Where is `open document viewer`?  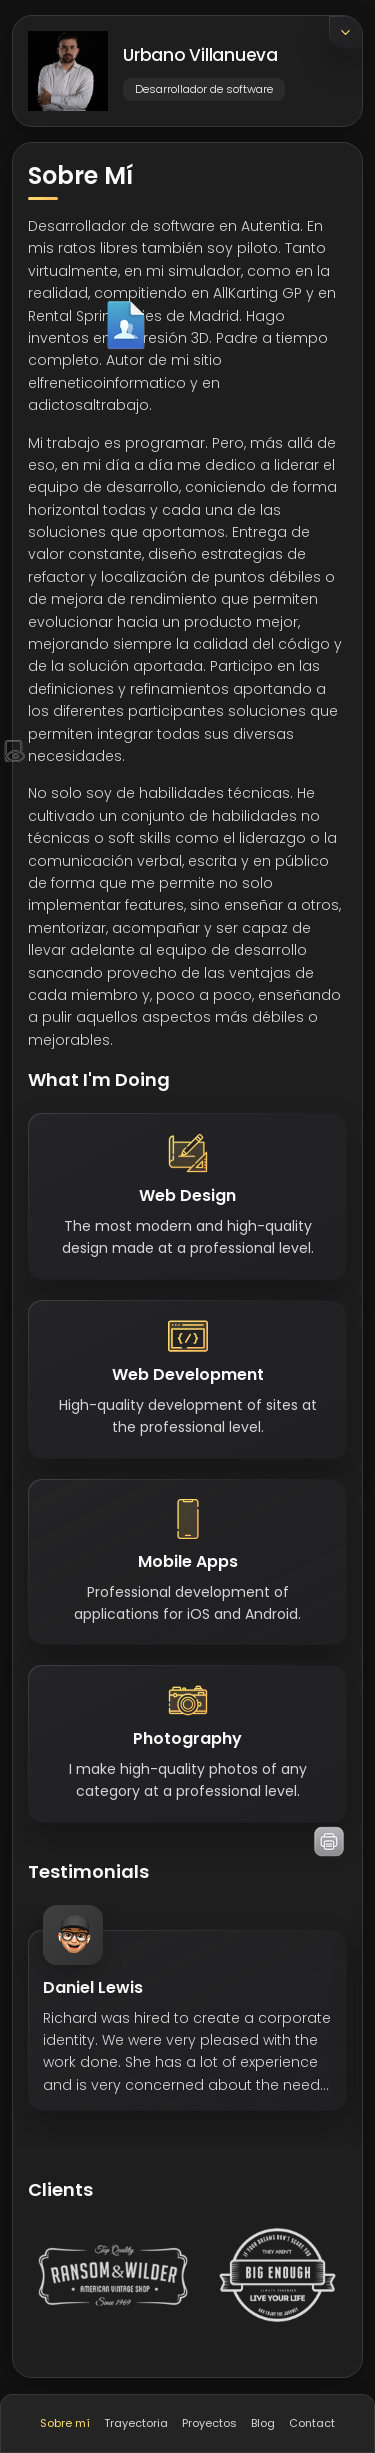 open document viewer is located at coordinates (13, 750).